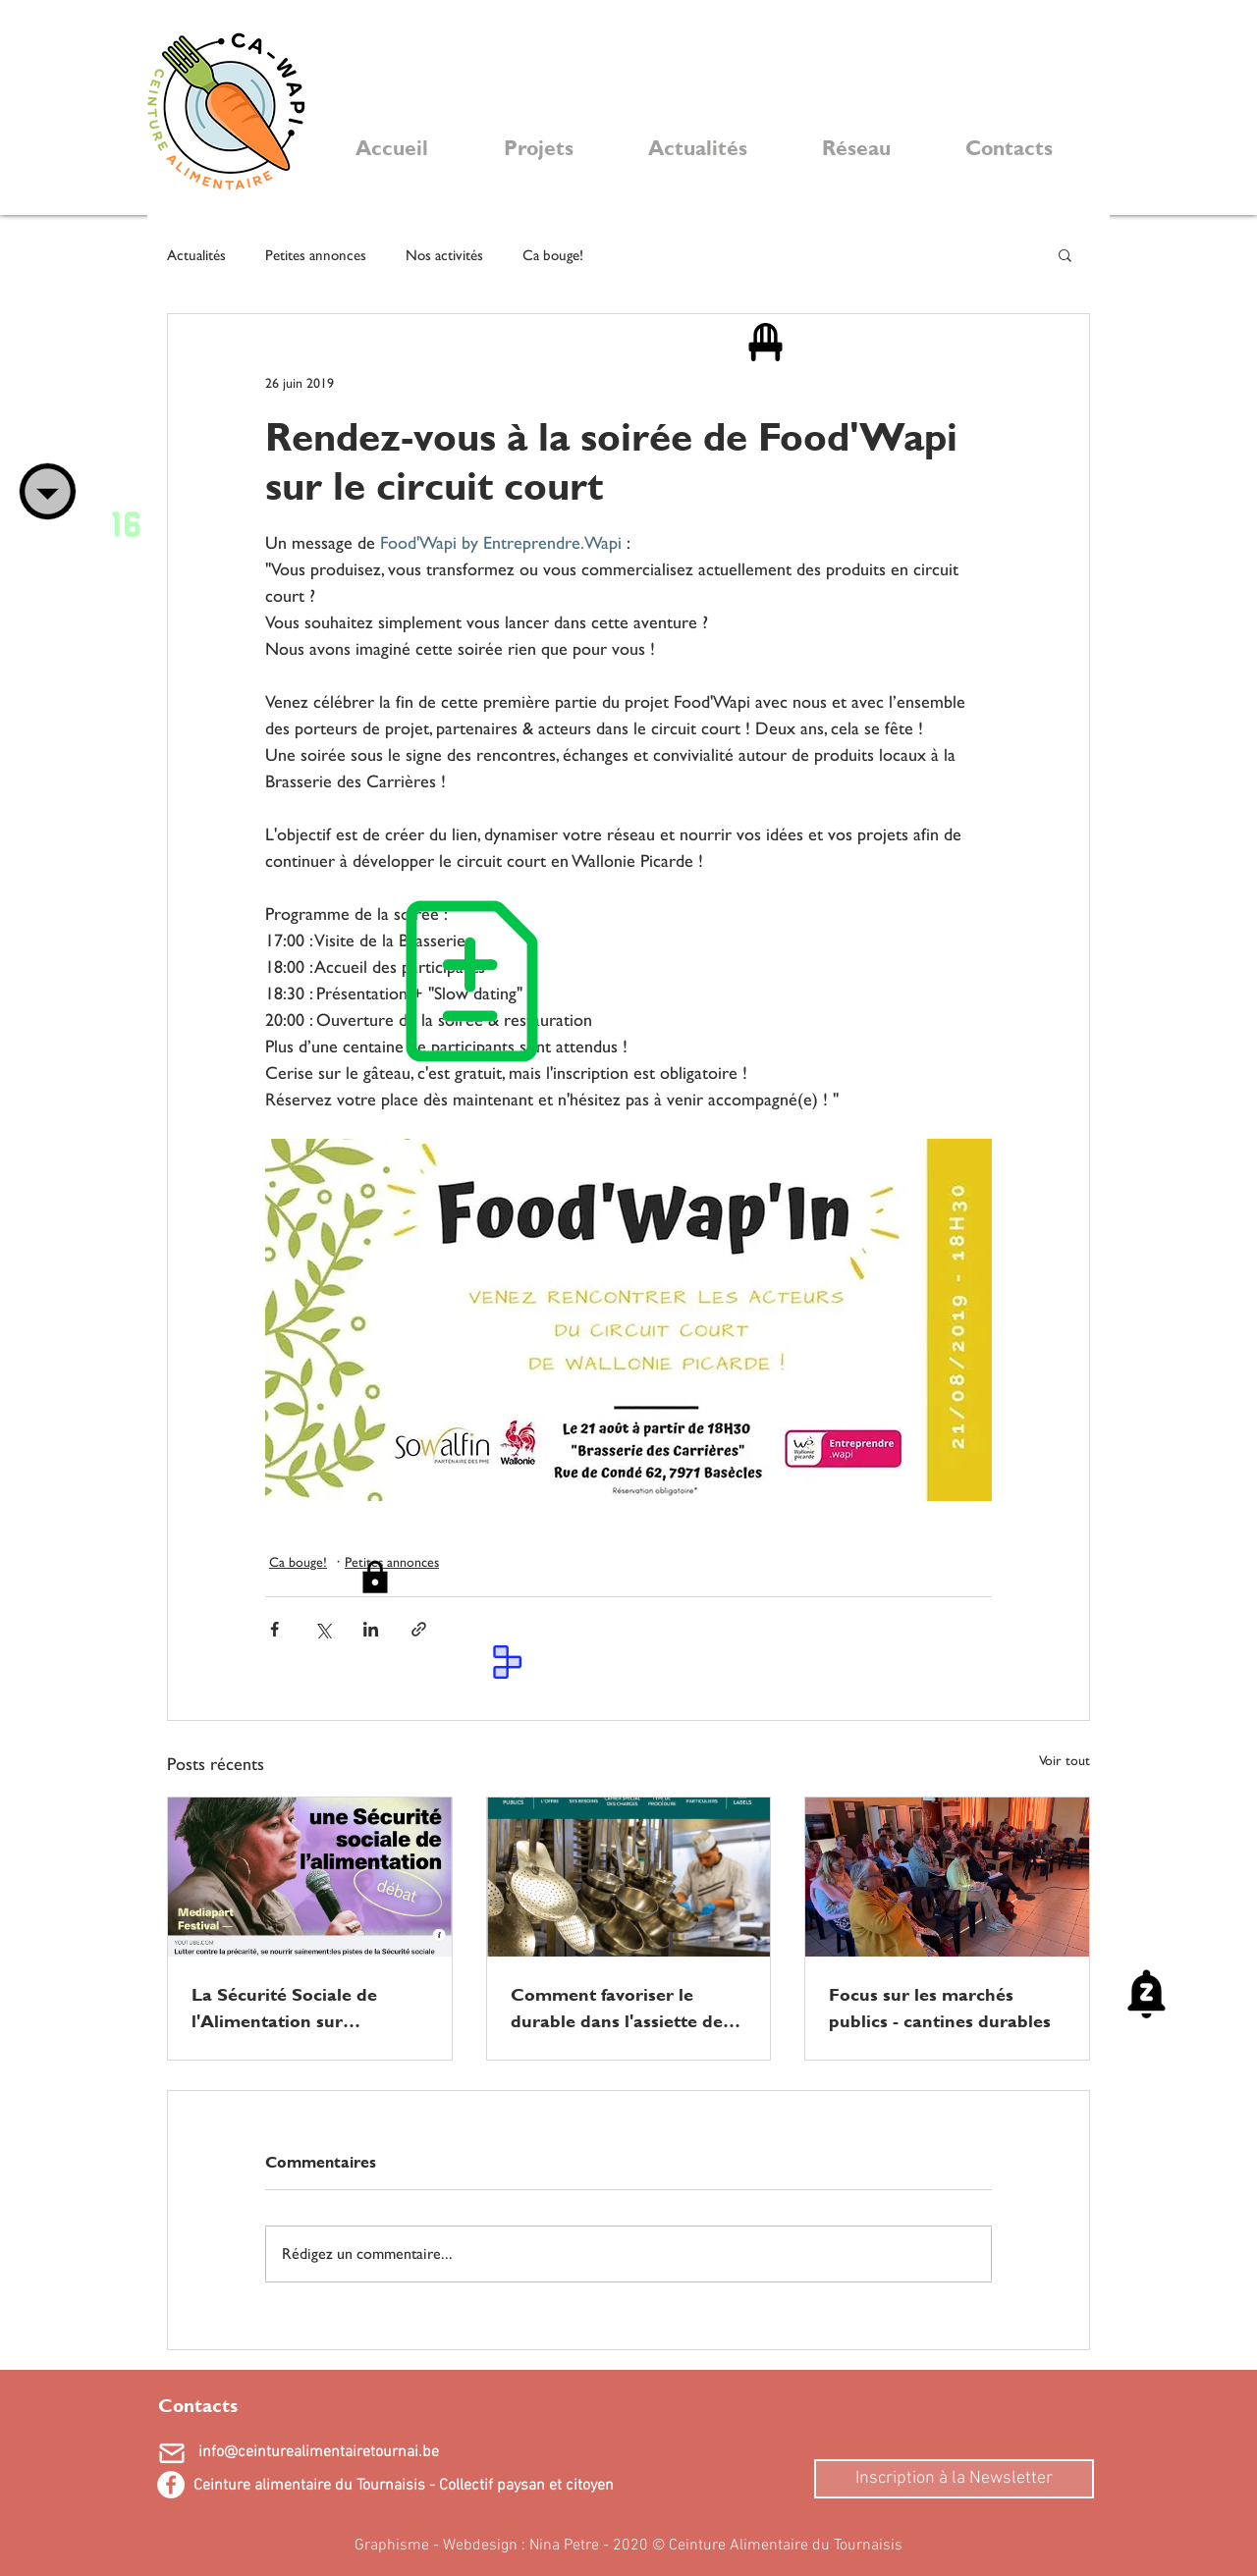 This screenshot has width=1257, height=2576. I want to click on lock or secure this item, so click(375, 1578).